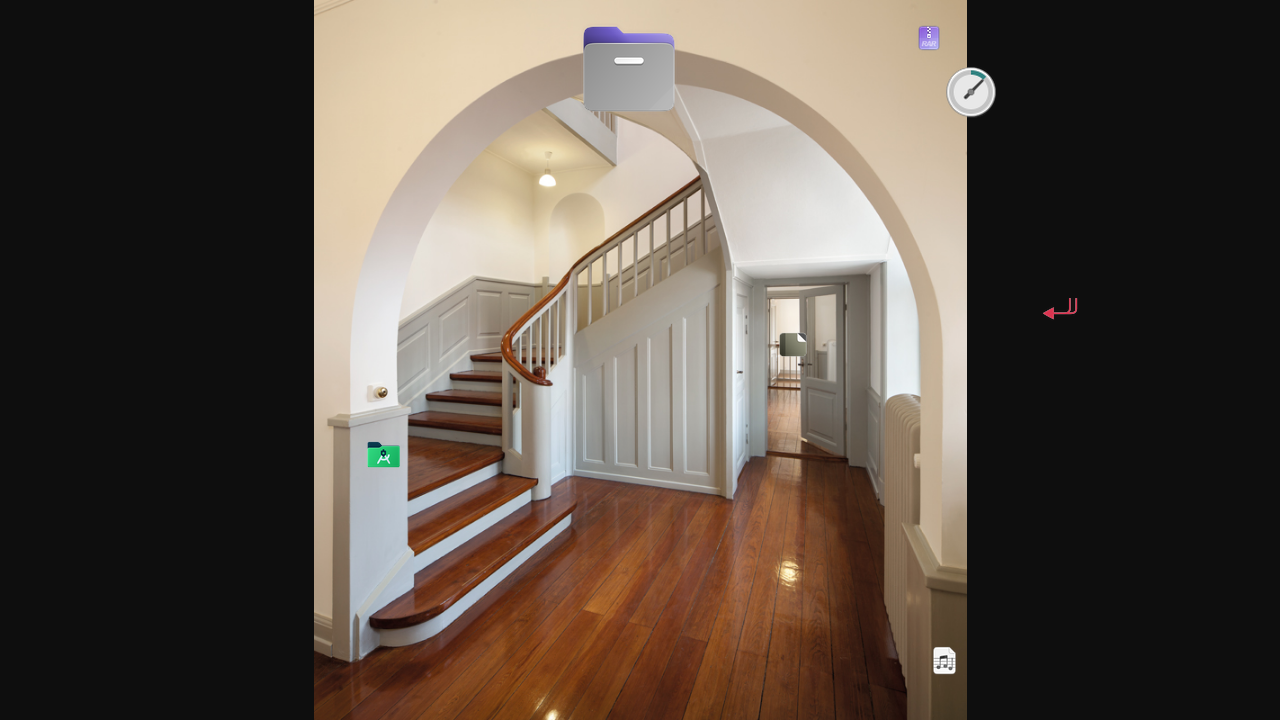 The width and height of the screenshot is (1280, 720). Describe the element at coordinates (1059, 308) in the screenshot. I see `reply to all recipients of an email` at that location.